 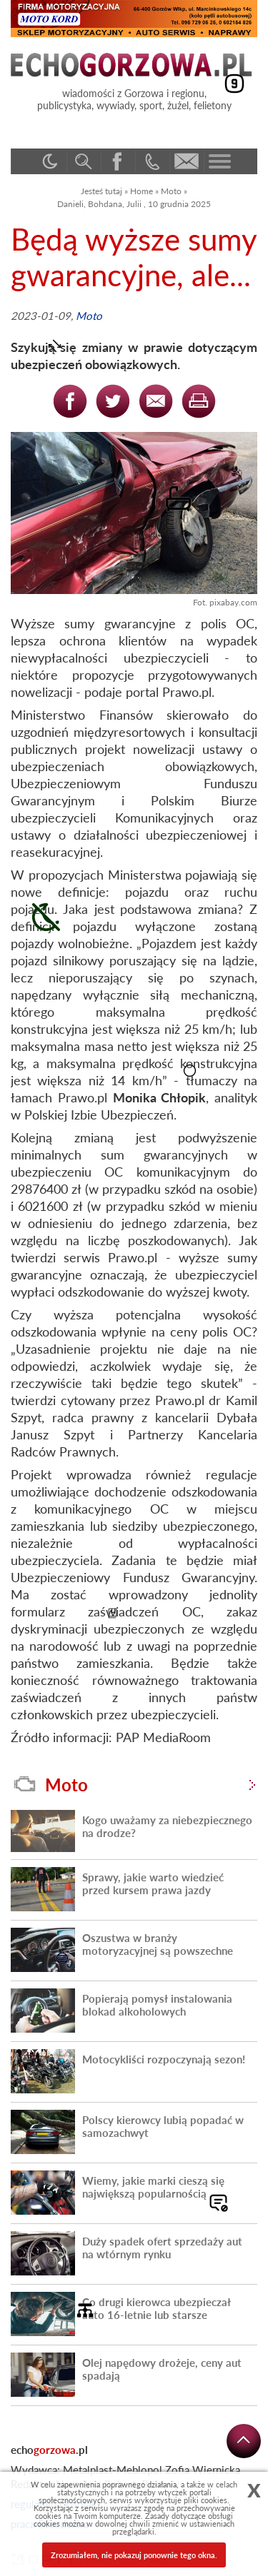 I want to click on indicates bathroom amenities available, so click(x=178, y=498).